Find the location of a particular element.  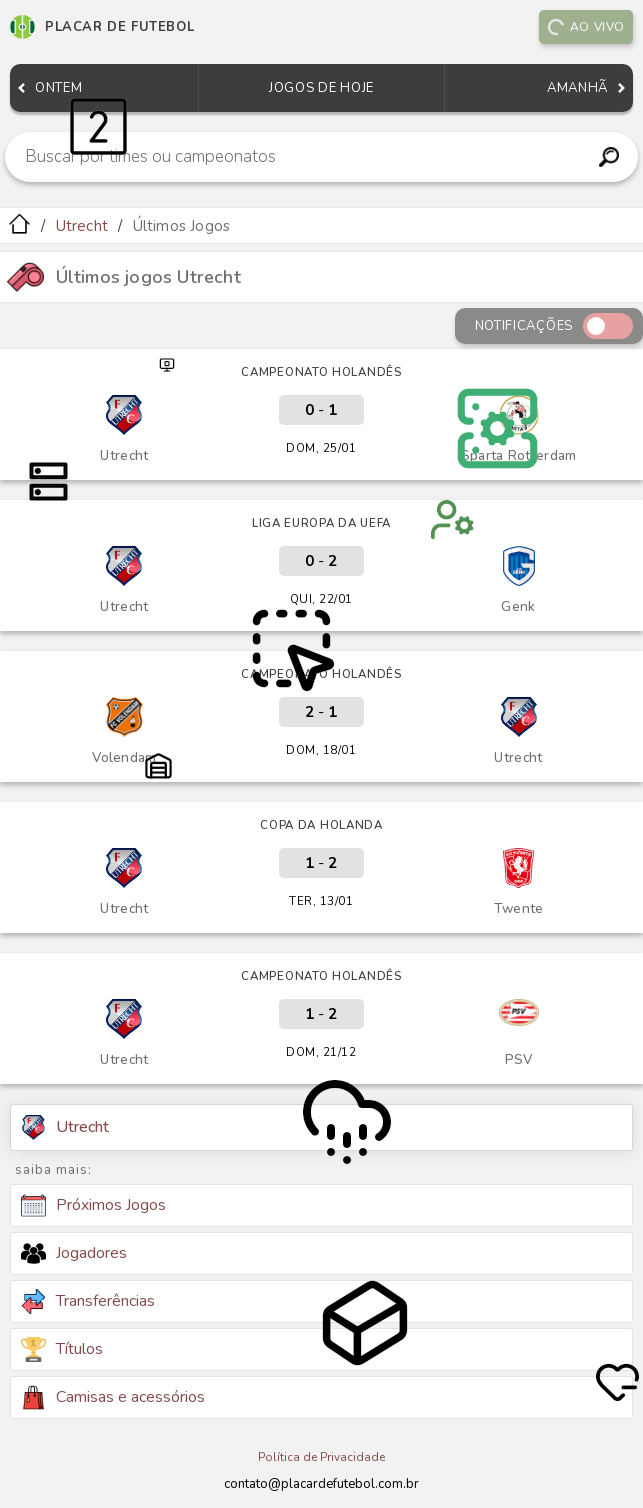

indicates hail weather conditions is located at coordinates (347, 1120).